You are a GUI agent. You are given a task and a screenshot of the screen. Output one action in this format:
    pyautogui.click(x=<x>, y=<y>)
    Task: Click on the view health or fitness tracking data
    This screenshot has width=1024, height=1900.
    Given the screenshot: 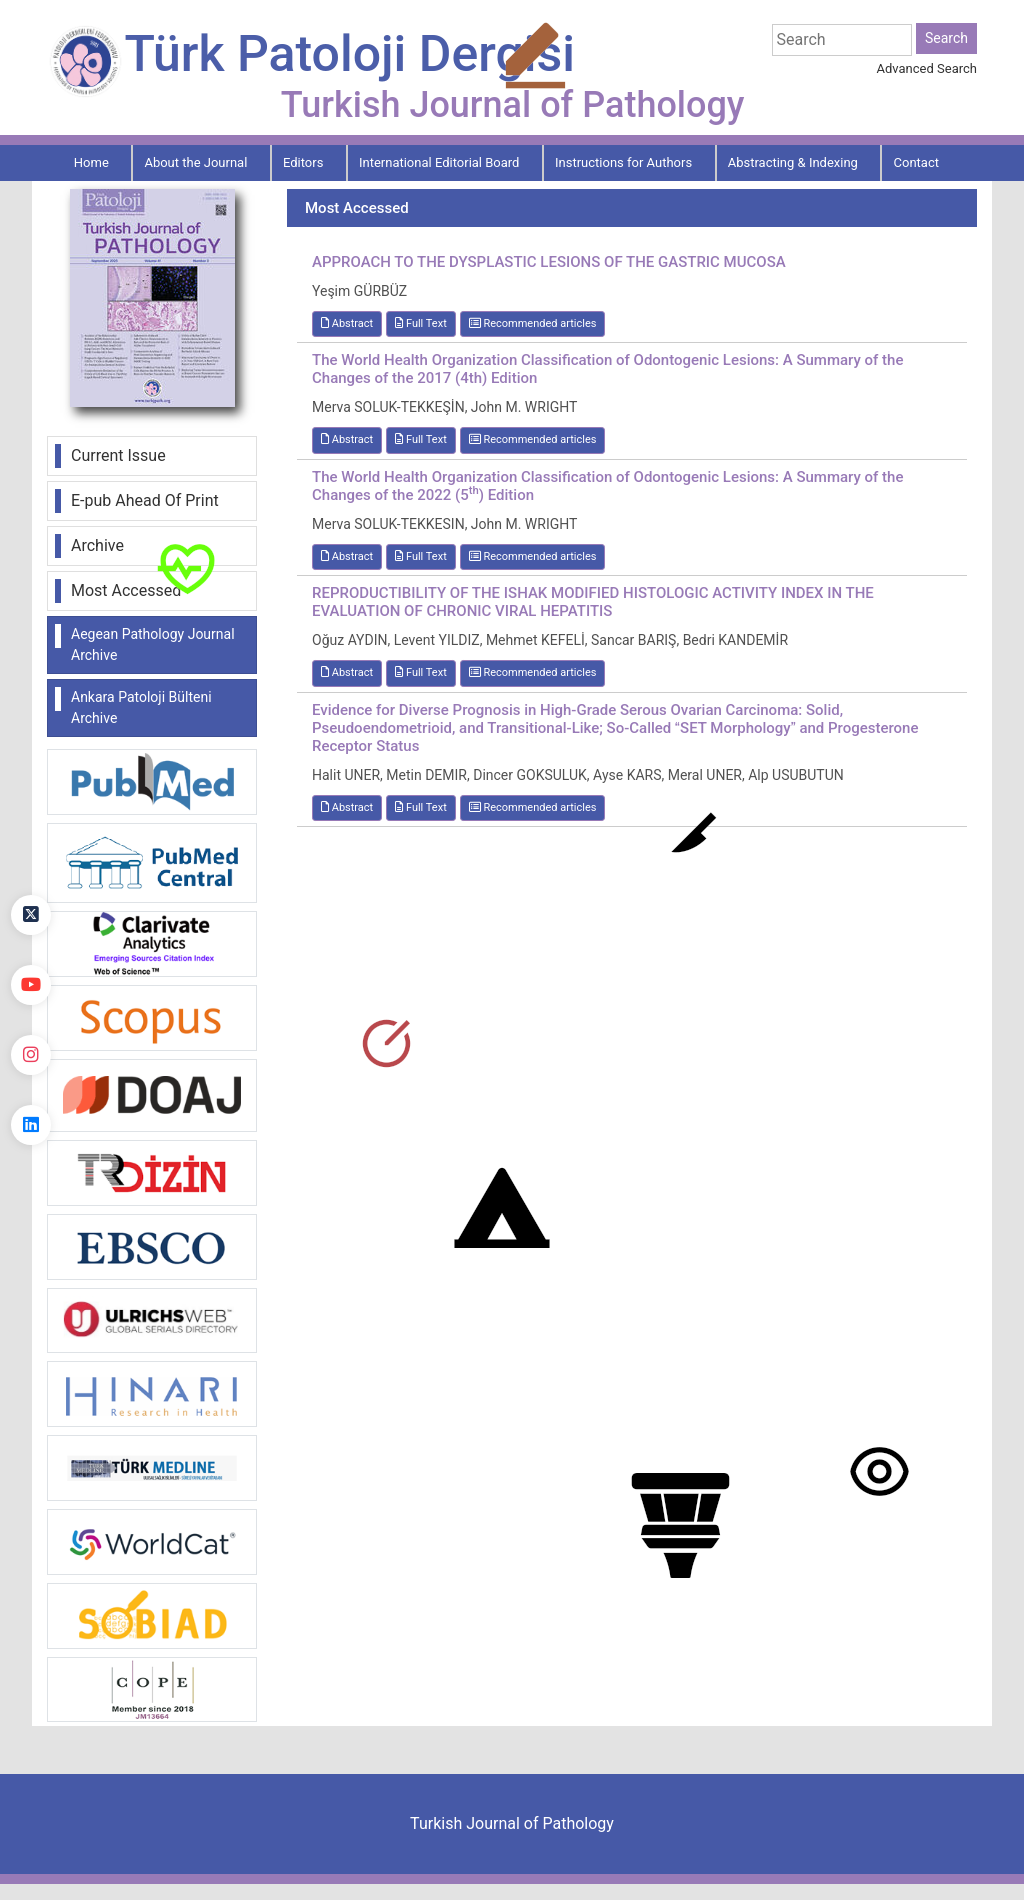 What is the action you would take?
    pyautogui.click(x=187, y=568)
    